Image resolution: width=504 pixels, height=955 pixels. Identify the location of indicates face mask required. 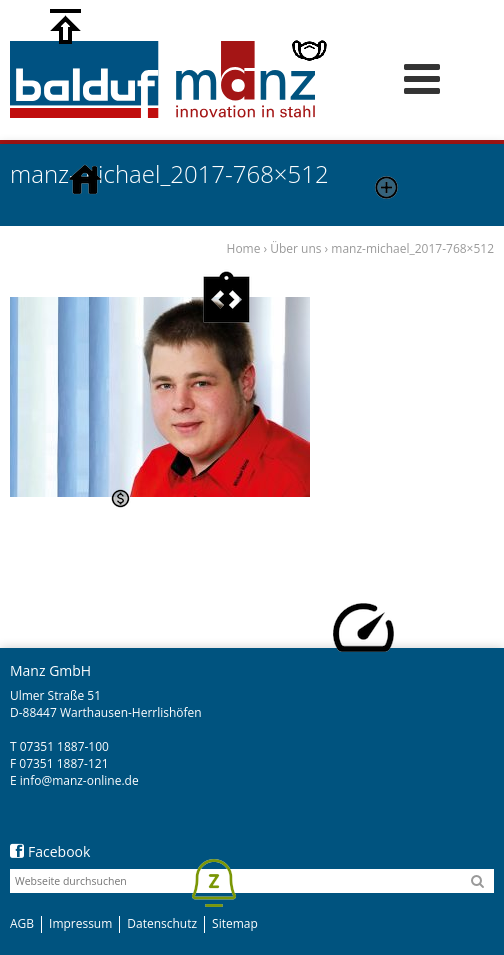
(309, 50).